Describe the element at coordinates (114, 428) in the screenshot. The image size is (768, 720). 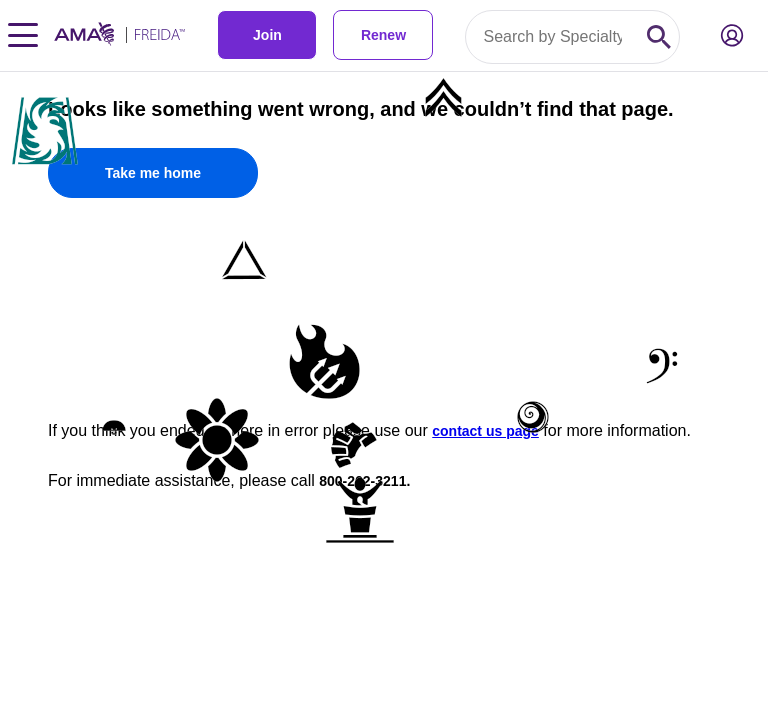
I see `select knight or armored character class` at that location.